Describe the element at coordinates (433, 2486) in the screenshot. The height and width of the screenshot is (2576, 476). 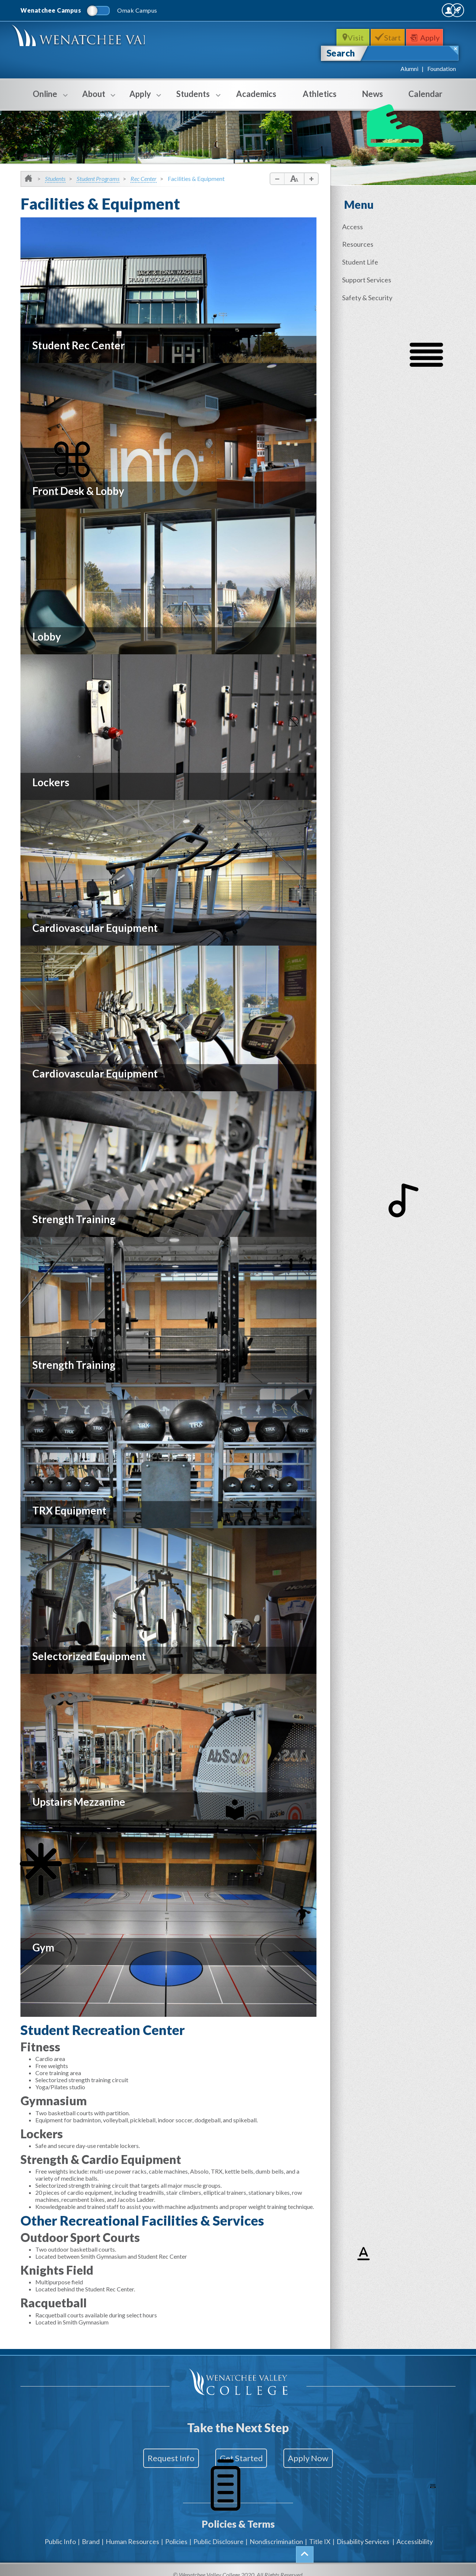
I see `split view horizontally` at that location.